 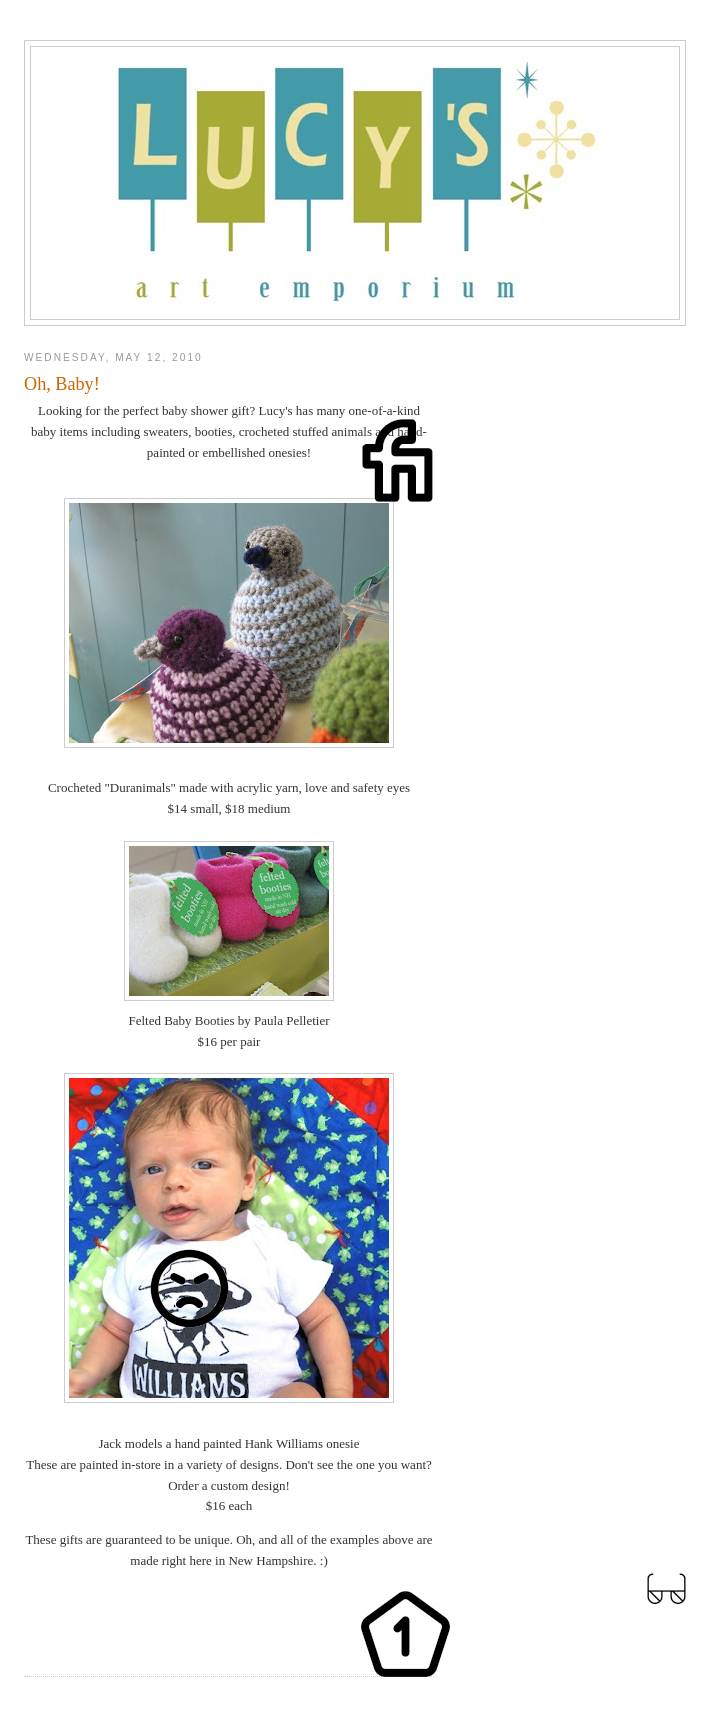 I want to click on open fiverr freelance marketplace, so click(x=399, y=460).